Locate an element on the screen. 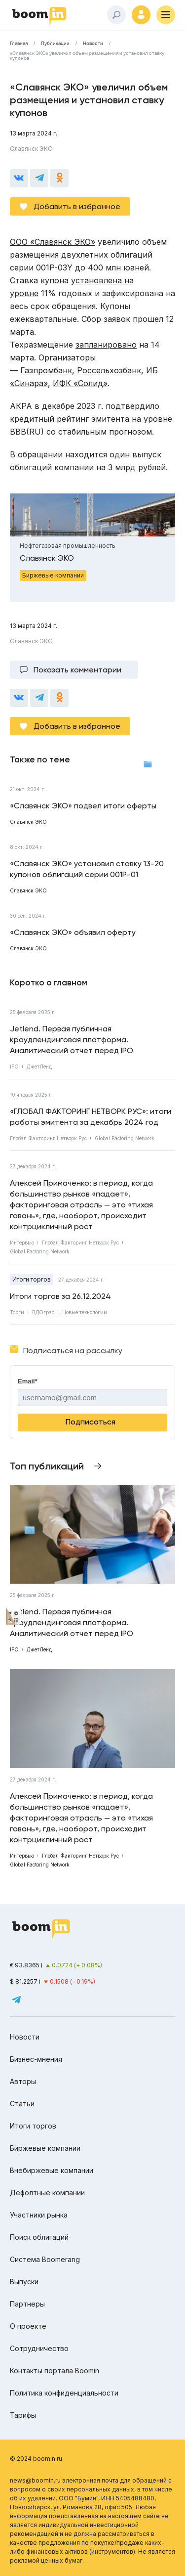 This screenshot has height=2576, width=185. open your art and design files folder is located at coordinates (148, 764).